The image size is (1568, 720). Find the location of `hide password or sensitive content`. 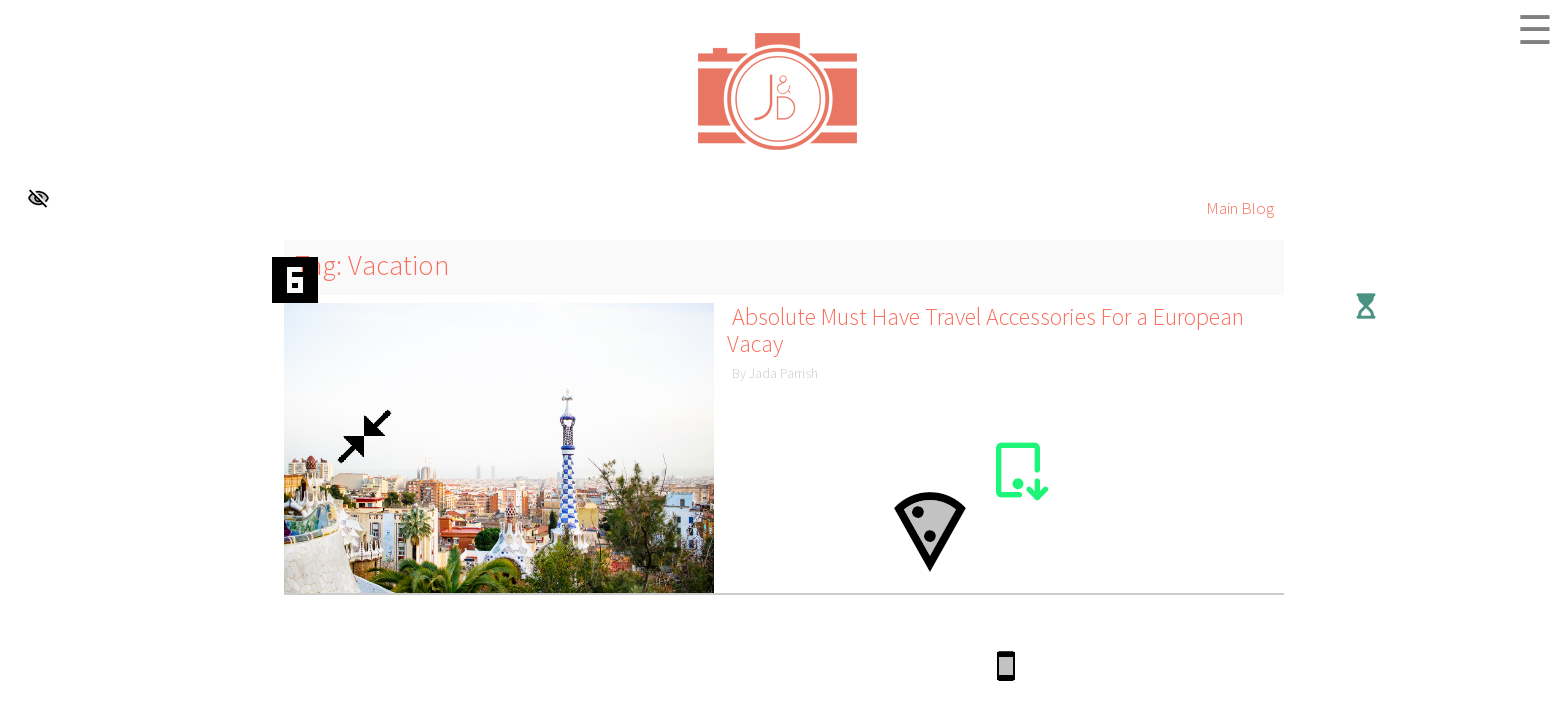

hide password or sensitive content is located at coordinates (38, 198).